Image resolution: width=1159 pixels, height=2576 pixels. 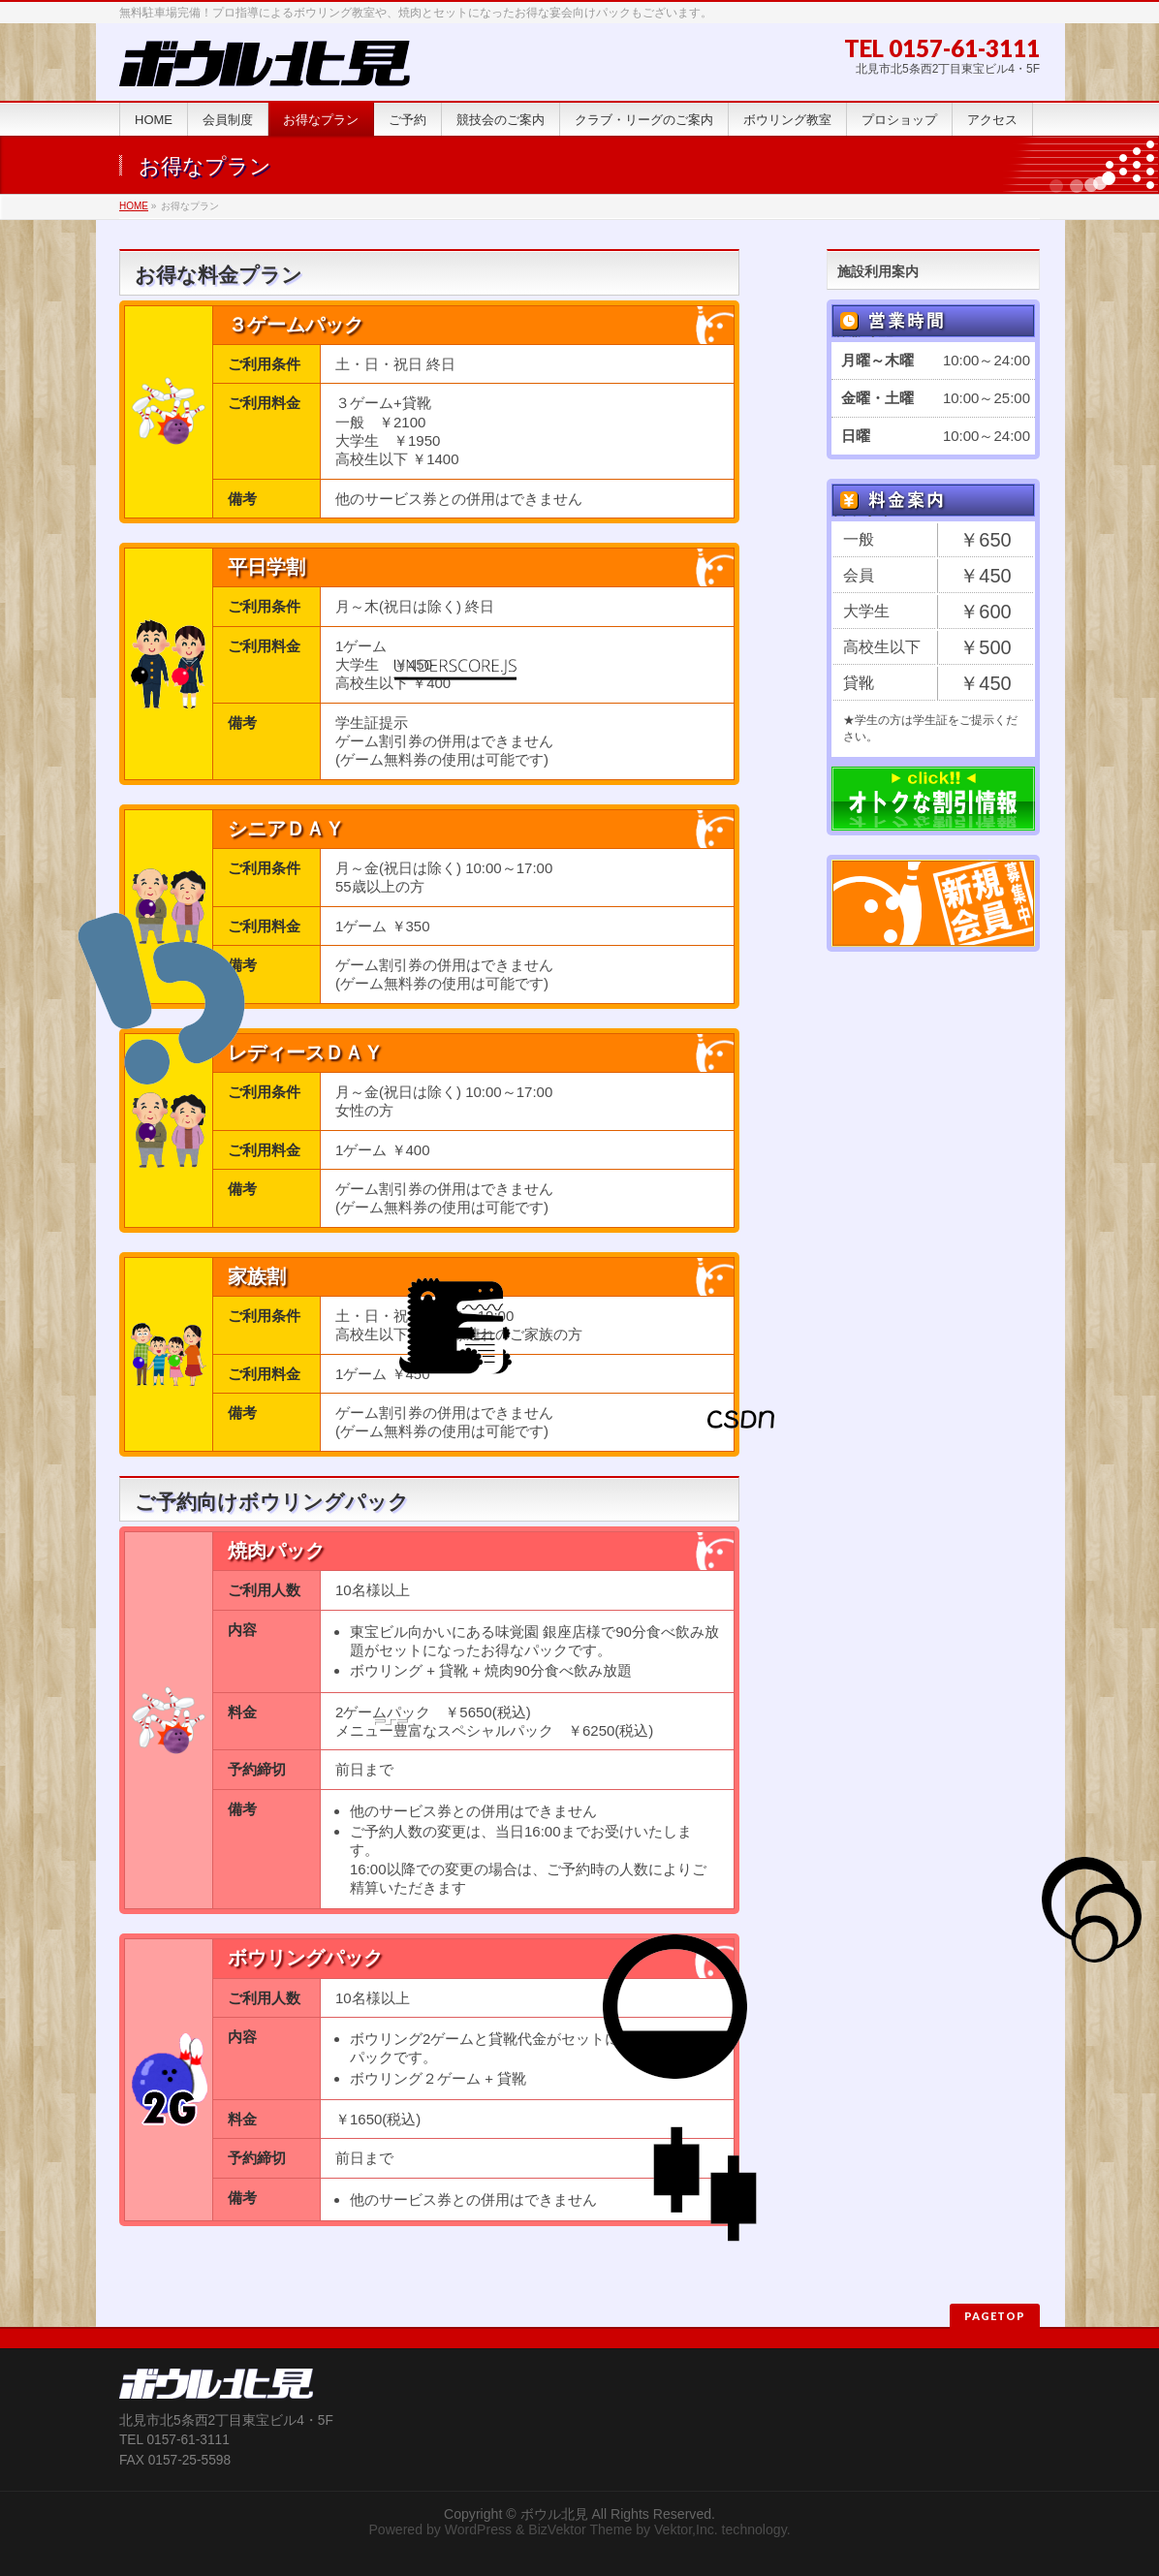 What do you see at coordinates (674, 2006) in the screenshot?
I see `open the Sunrise calendar app` at bounding box center [674, 2006].